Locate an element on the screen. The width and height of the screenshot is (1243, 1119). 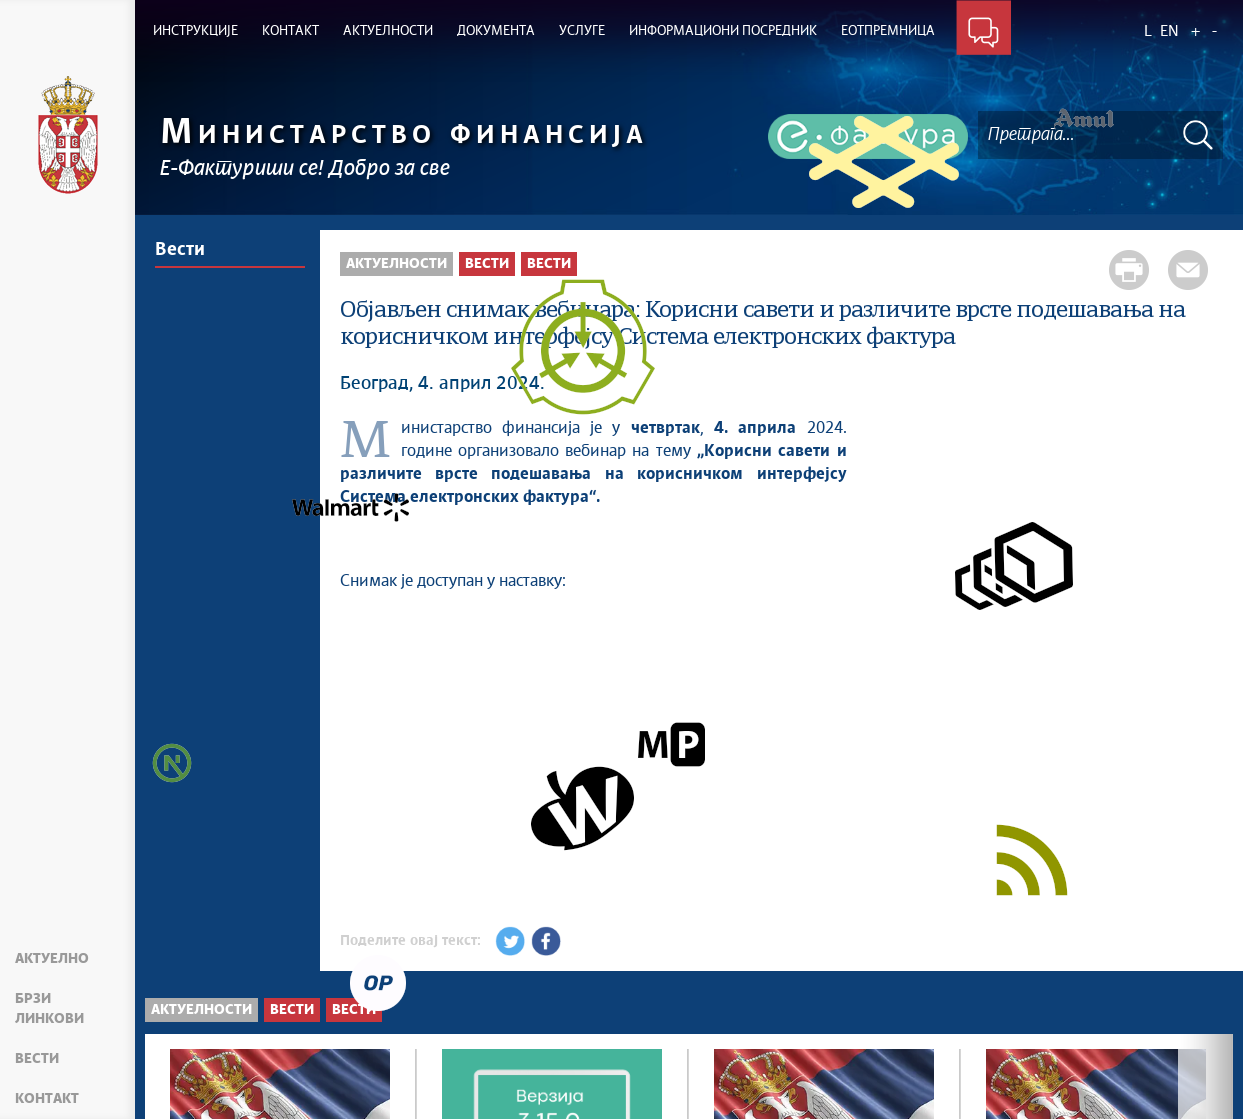
open the Walmart app is located at coordinates (350, 507).